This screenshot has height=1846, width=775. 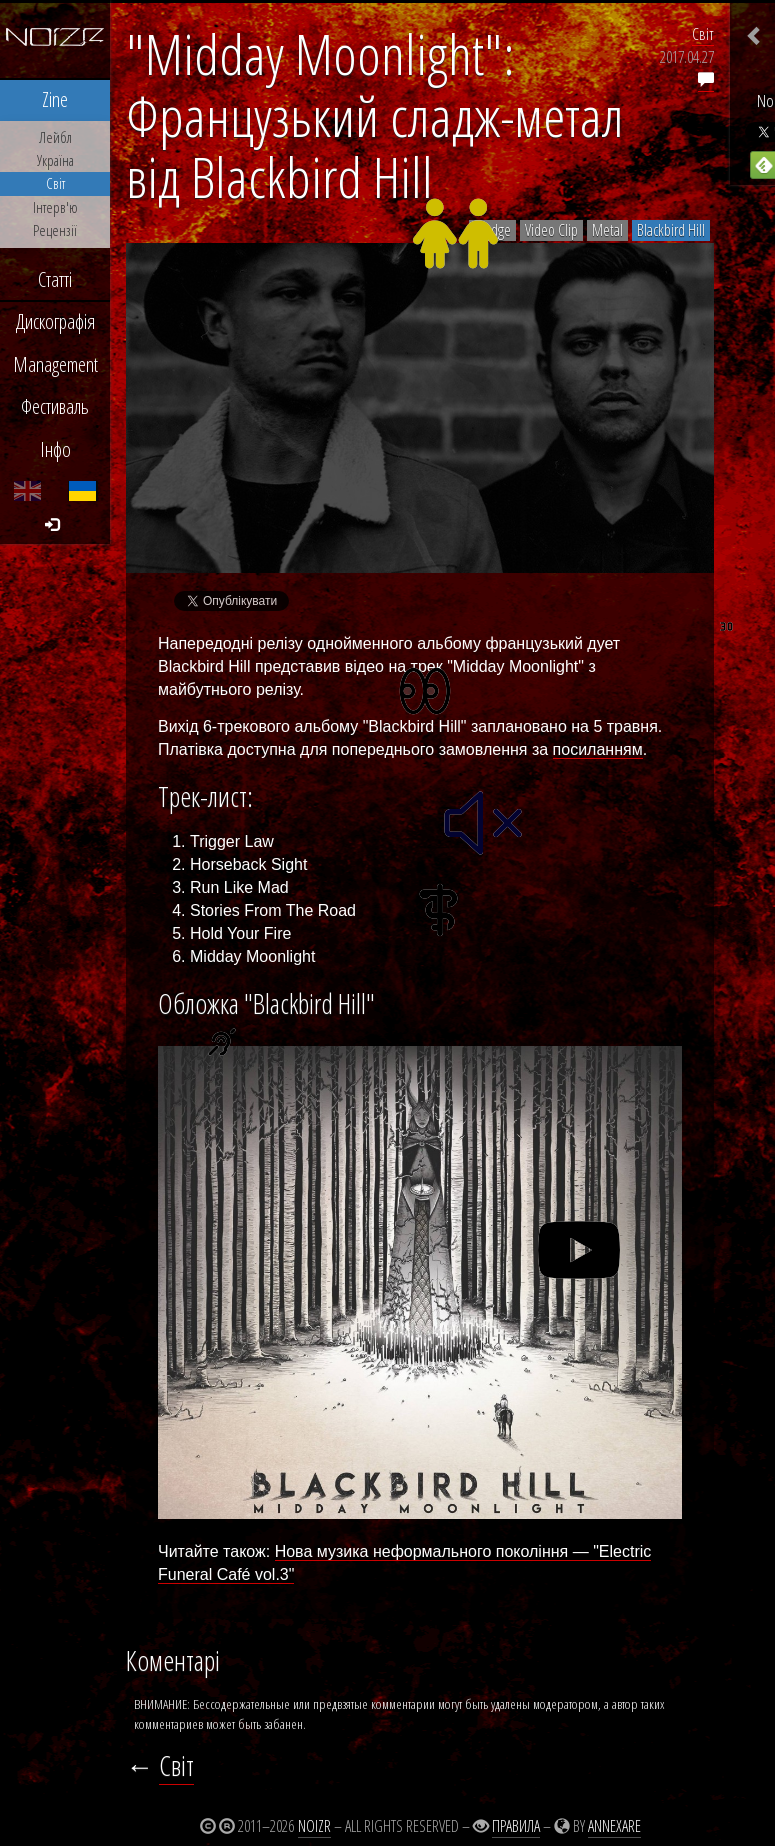 What do you see at coordinates (456, 233) in the screenshot?
I see `indicates child-friendly or family content` at bounding box center [456, 233].